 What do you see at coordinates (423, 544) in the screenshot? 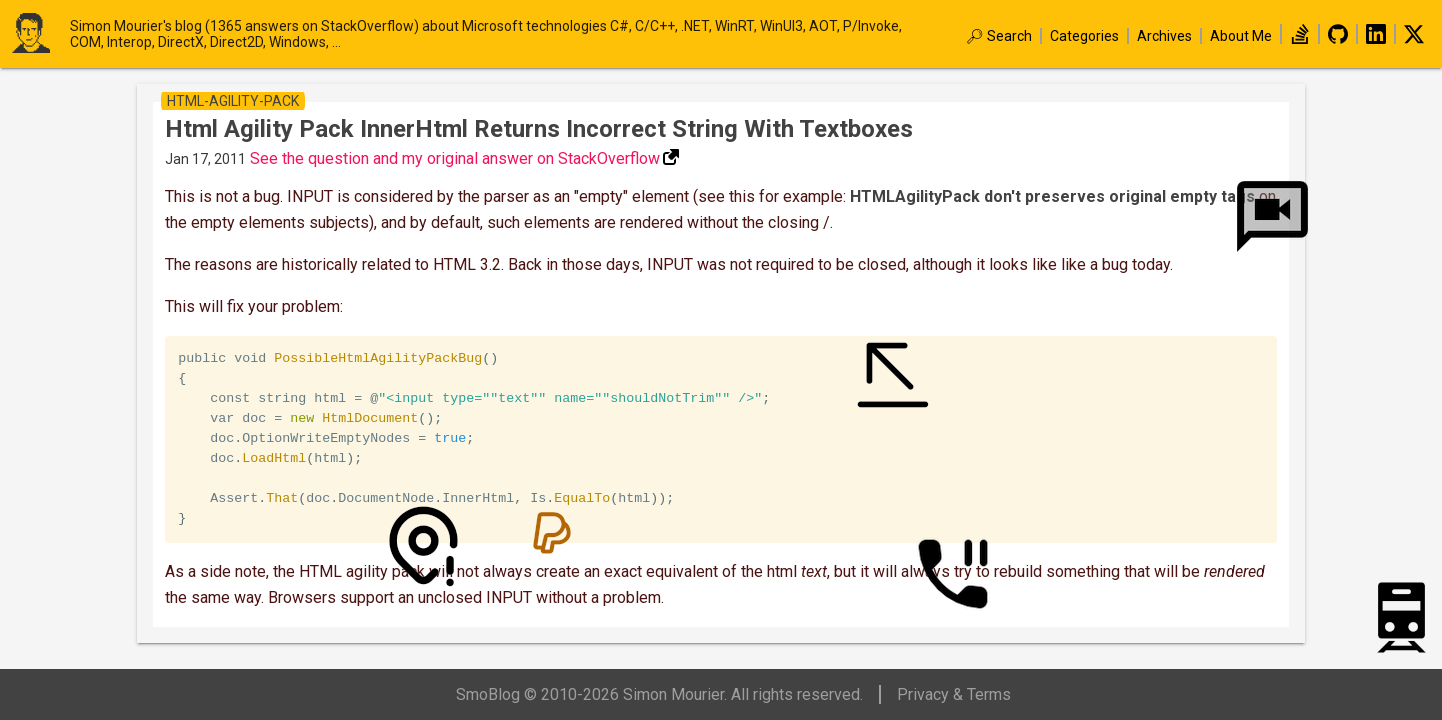
I see `location requires attention or has an issue` at bounding box center [423, 544].